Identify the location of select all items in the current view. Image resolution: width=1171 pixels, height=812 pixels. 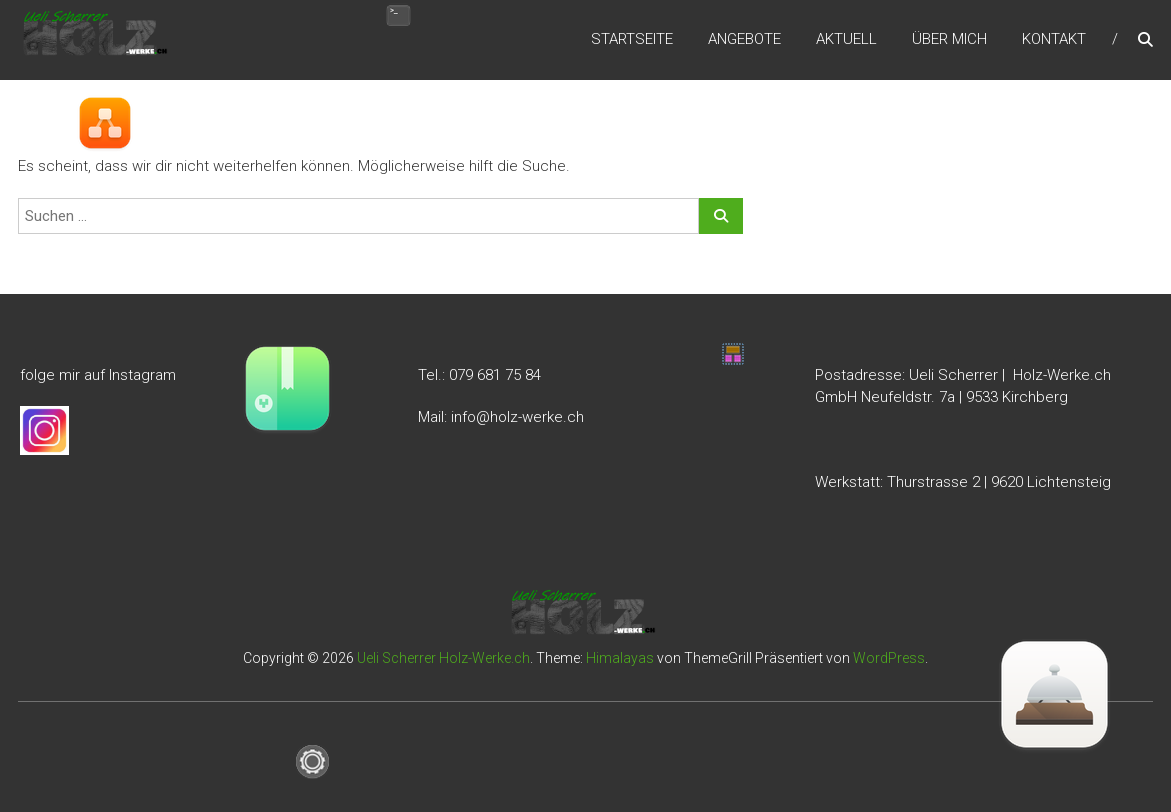
(733, 354).